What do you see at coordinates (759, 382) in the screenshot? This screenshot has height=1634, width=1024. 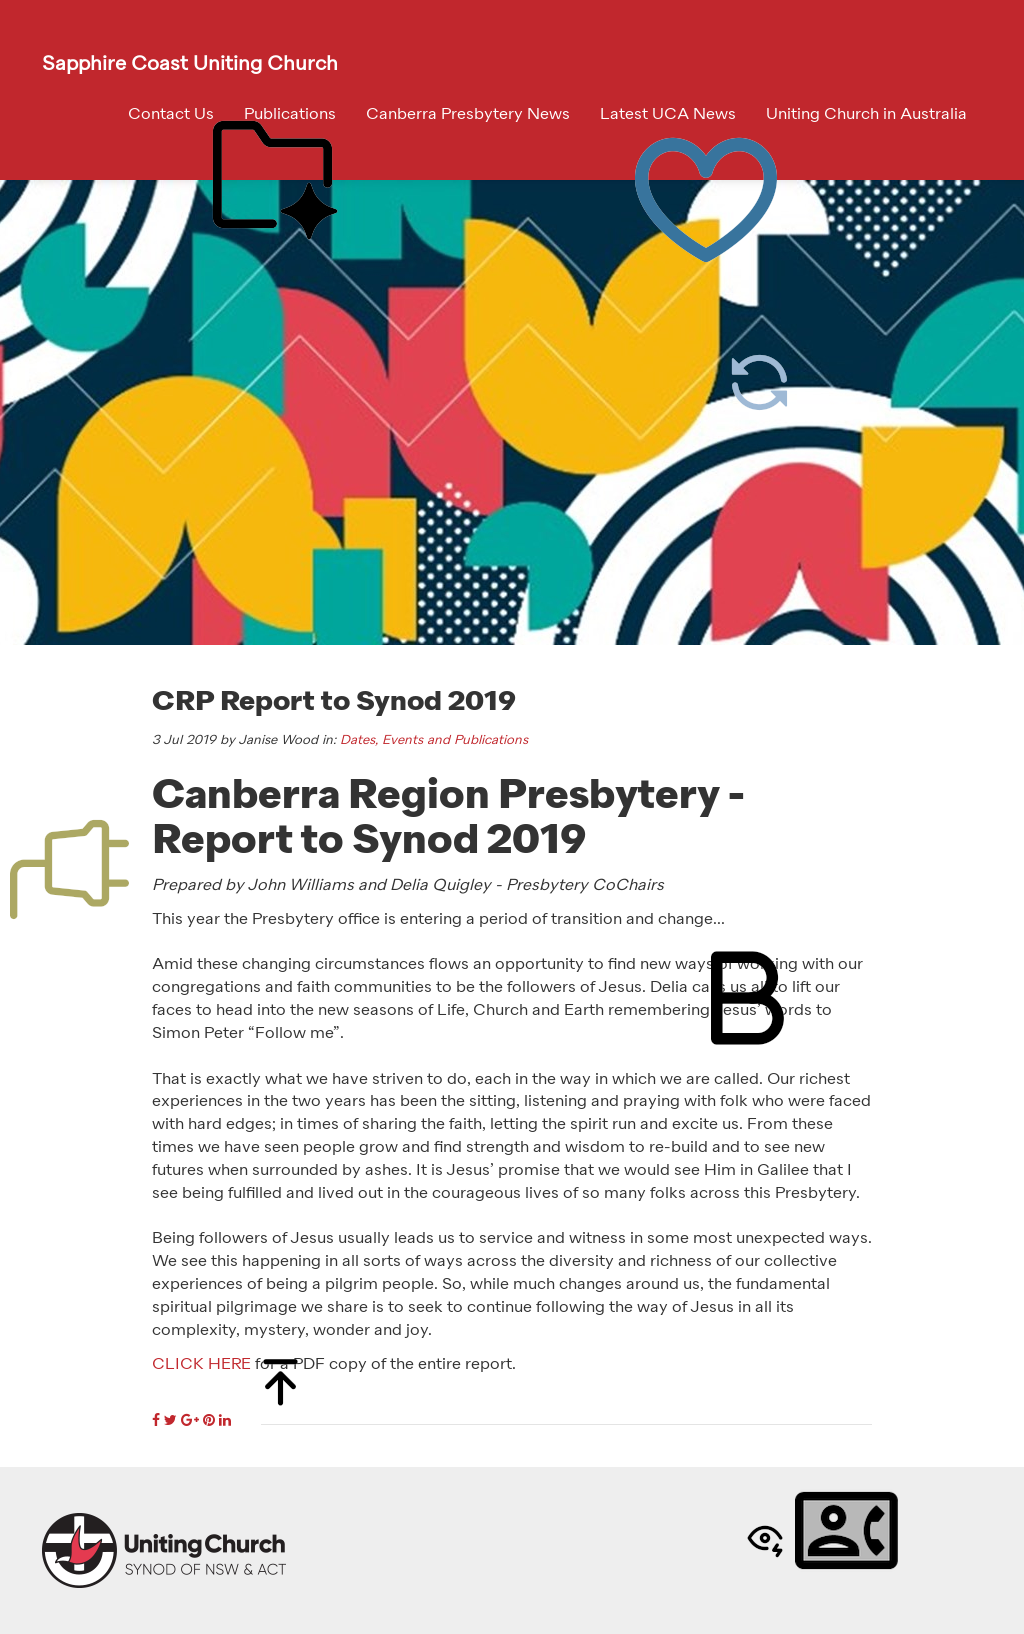 I see `sync or refresh content` at bounding box center [759, 382].